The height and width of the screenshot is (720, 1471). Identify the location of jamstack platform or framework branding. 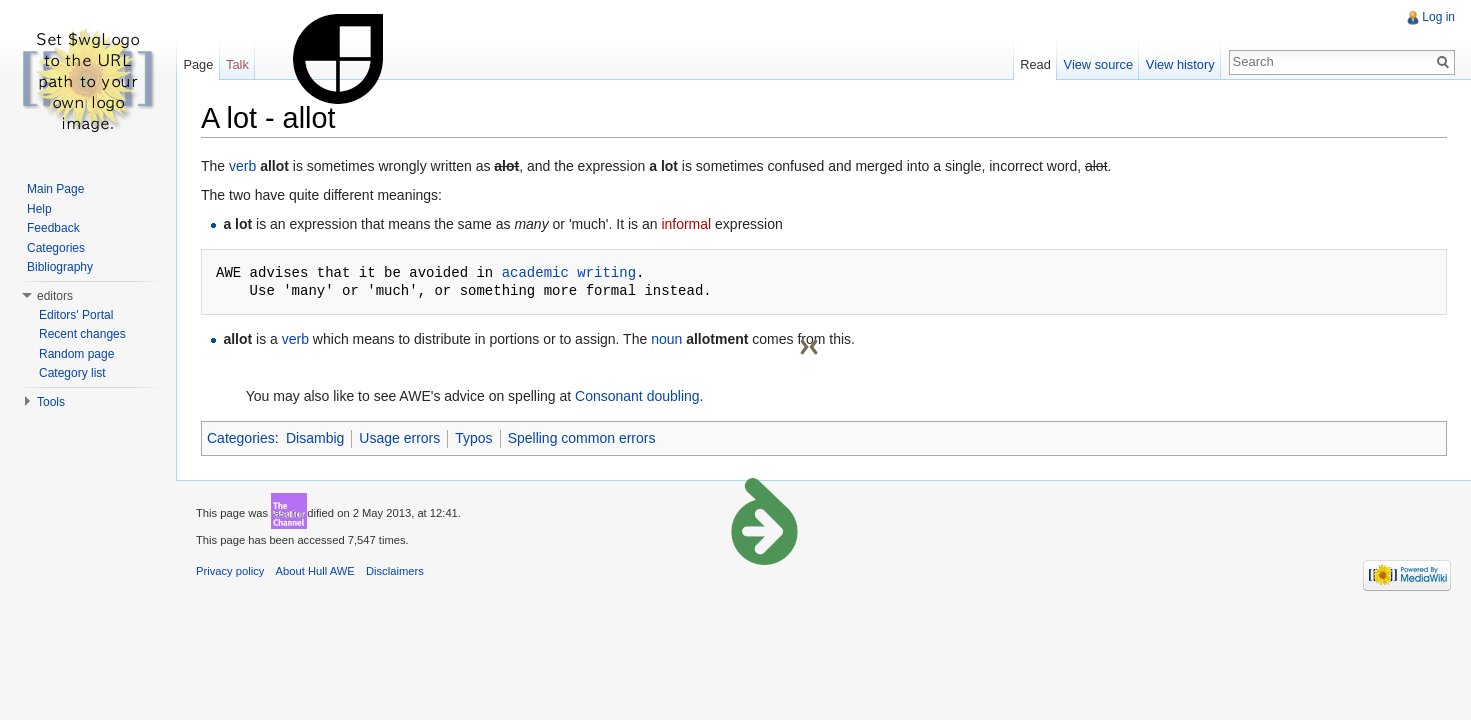
(338, 59).